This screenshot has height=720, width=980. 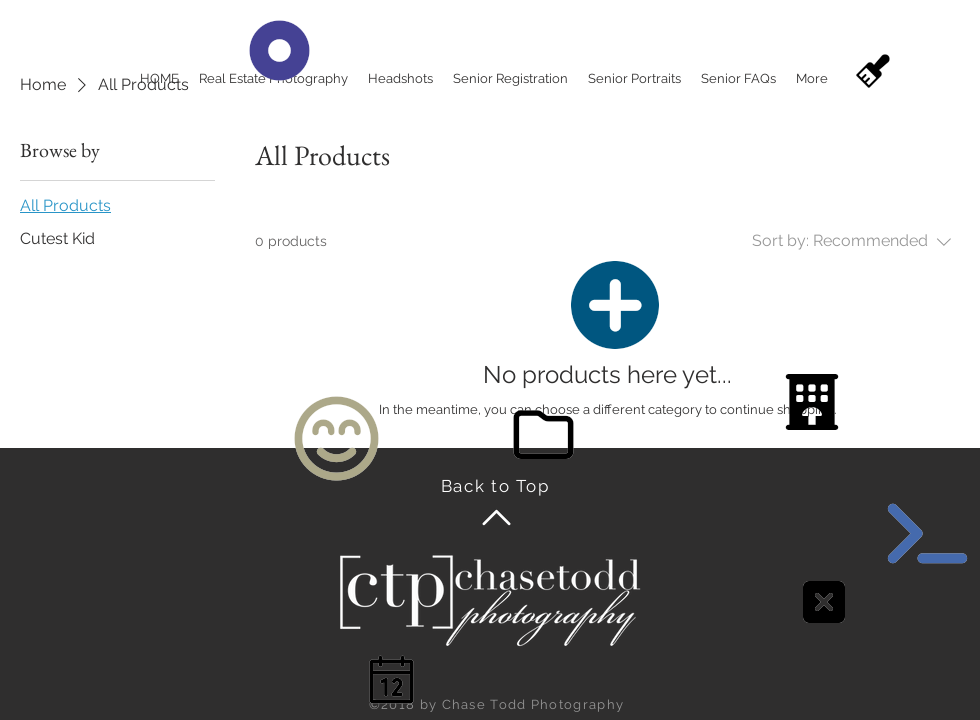 I want to click on add a new item to your feed, so click(x=615, y=305).